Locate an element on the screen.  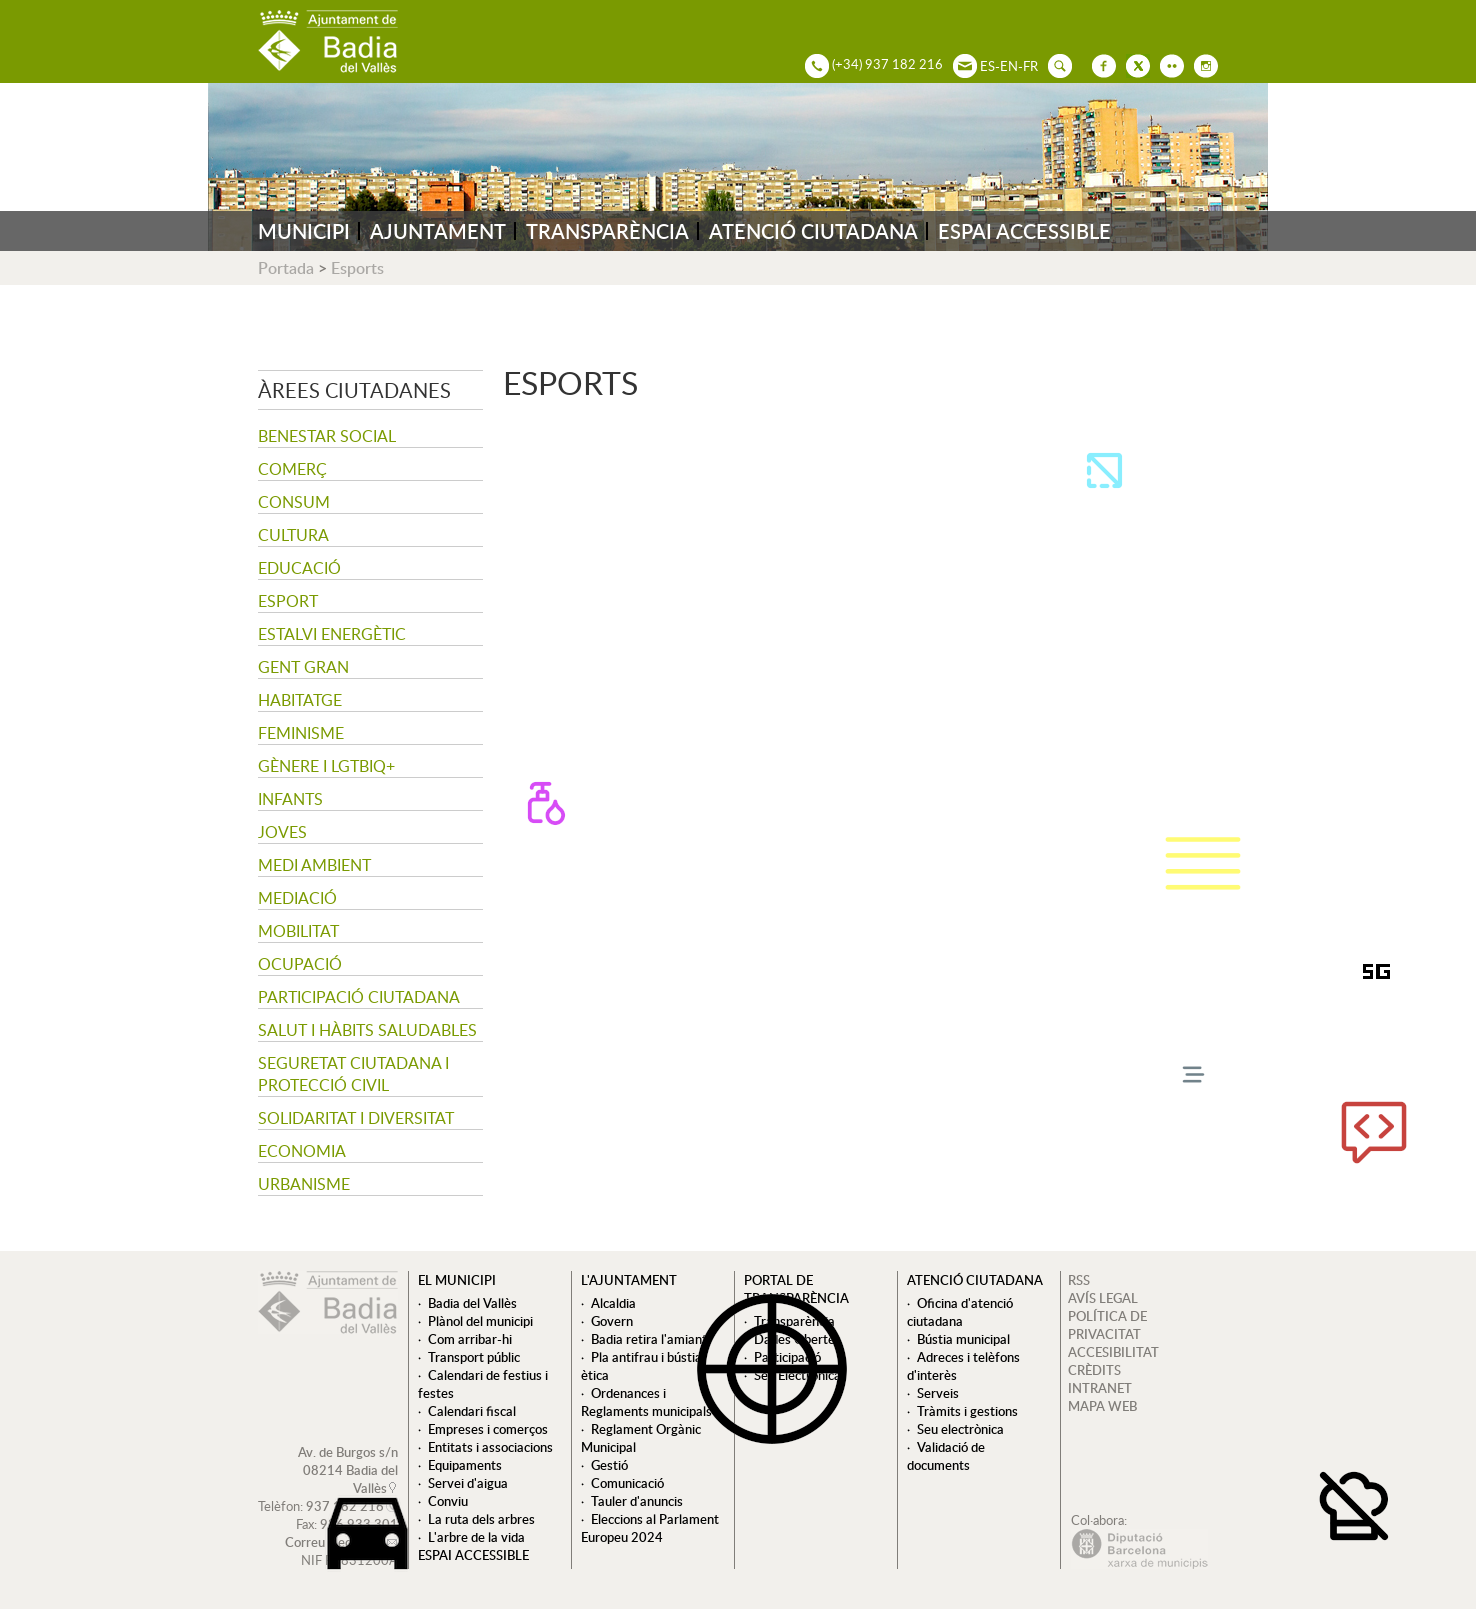
access live stream or feed is located at coordinates (1193, 1074).